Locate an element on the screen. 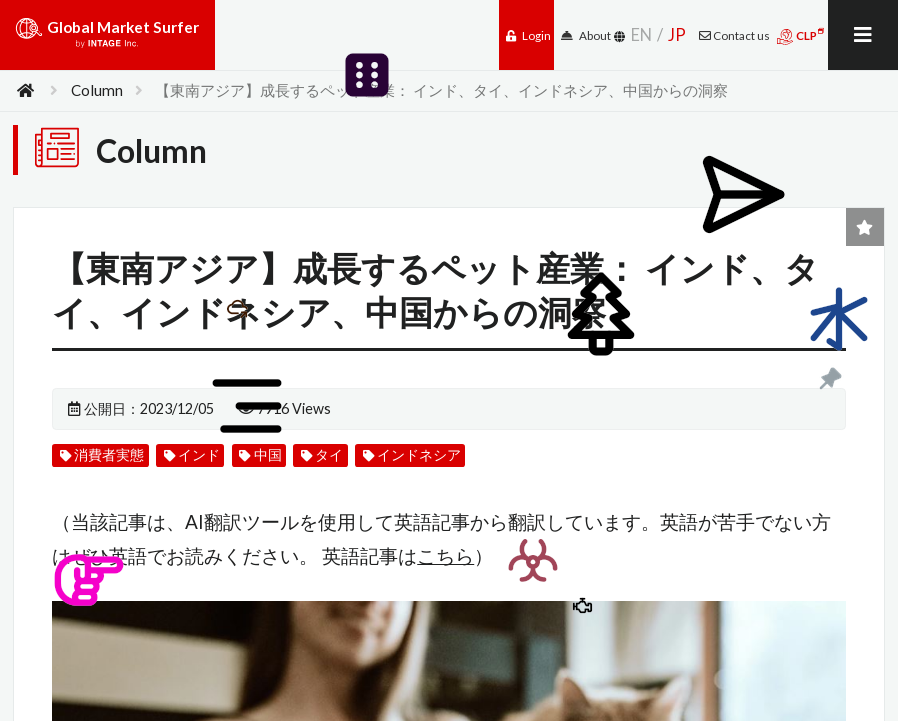 The image size is (898, 721). send a message is located at coordinates (741, 194).